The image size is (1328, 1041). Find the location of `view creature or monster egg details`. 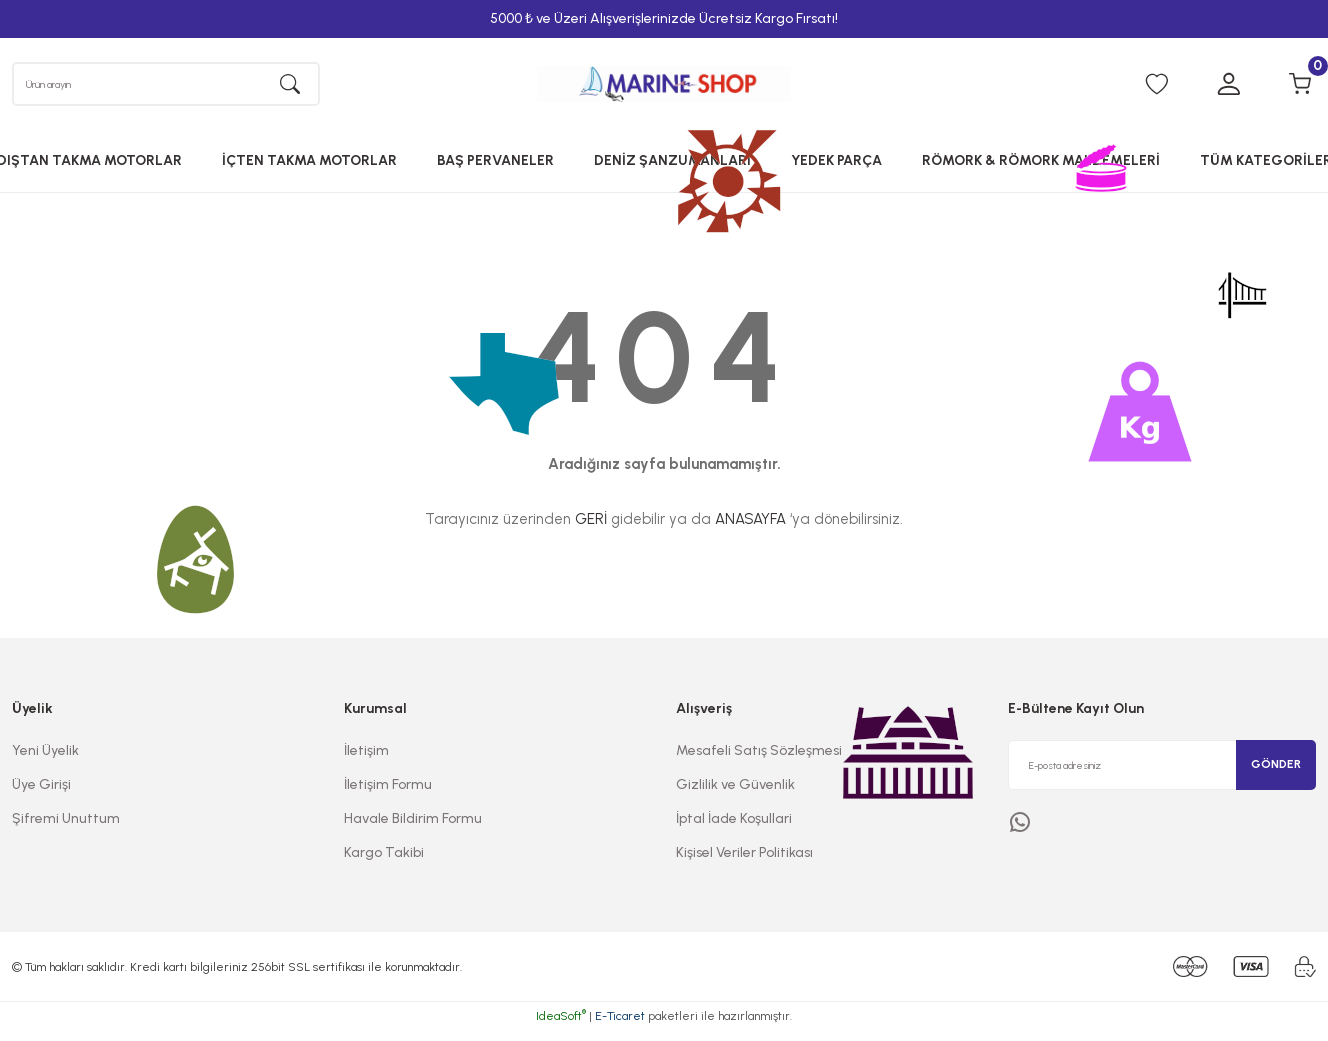

view creature or monster egg details is located at coordinates (195, 559).